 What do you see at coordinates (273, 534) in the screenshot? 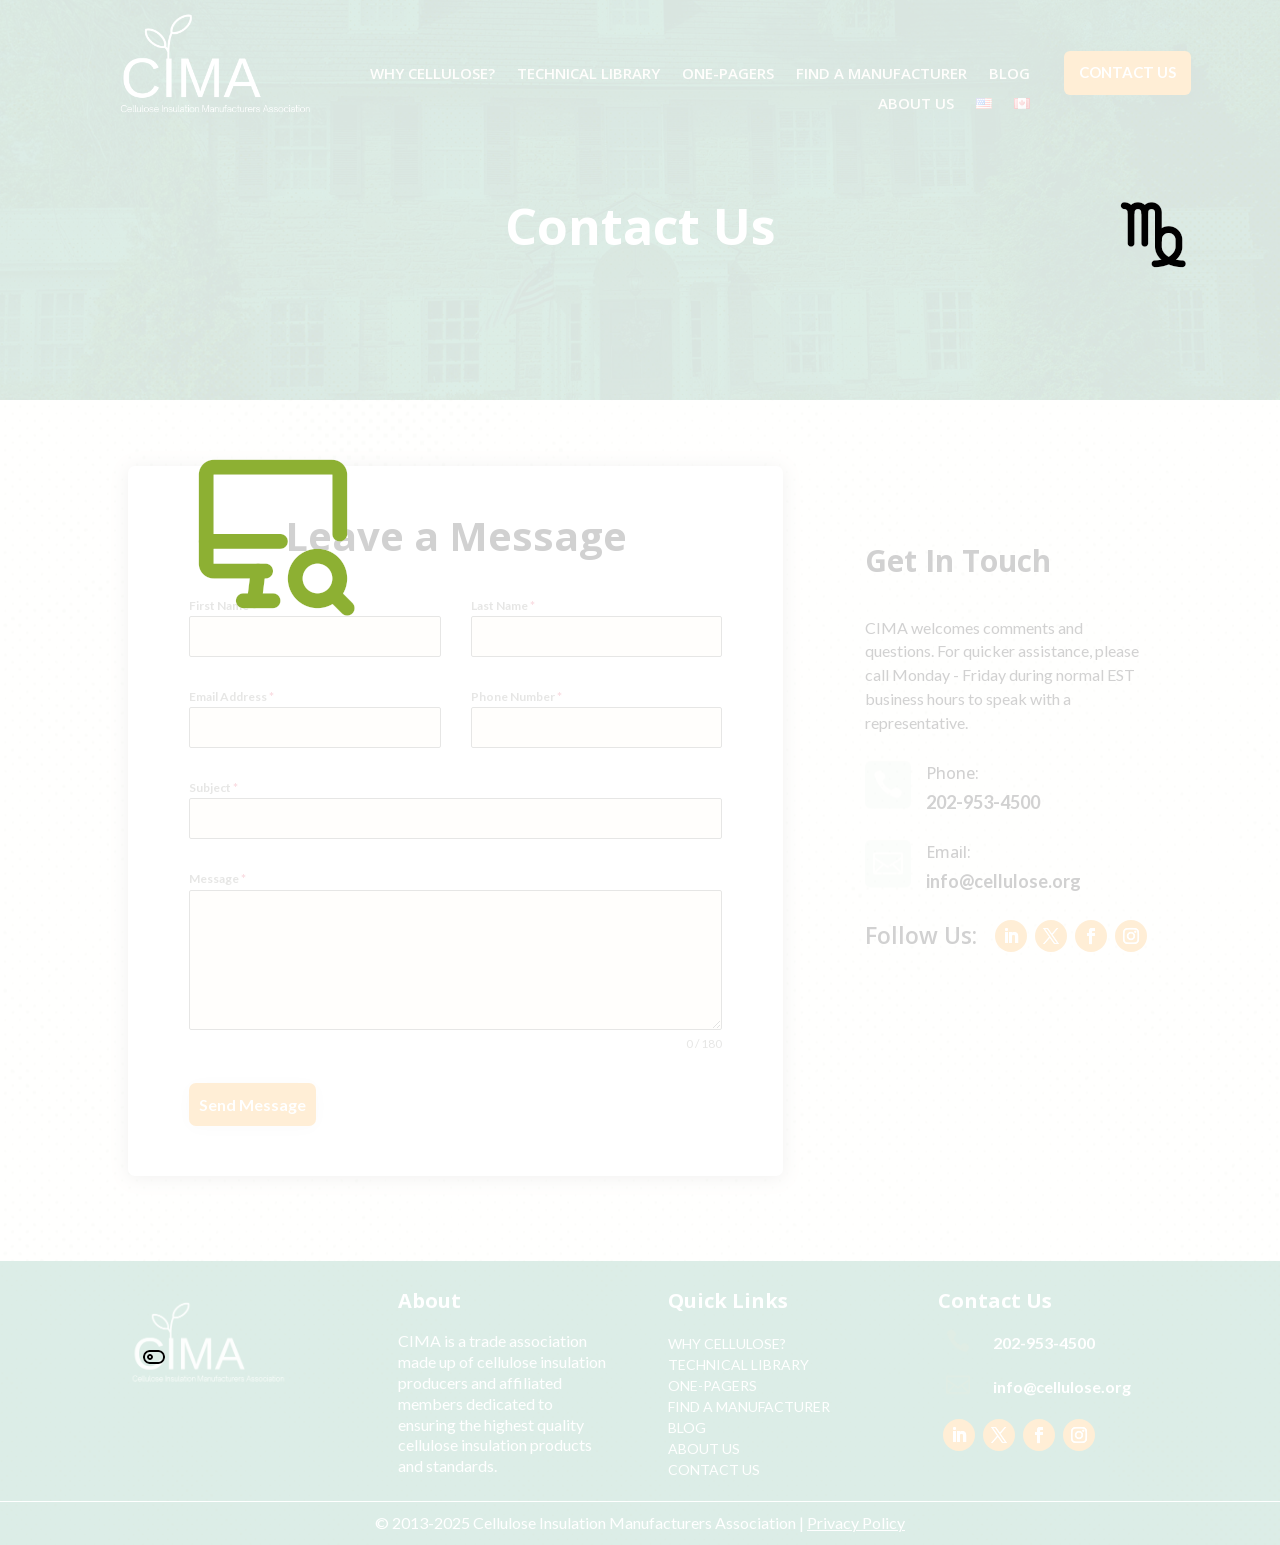
I see `search for connected devices on your network` at bounding box center [273, 534].